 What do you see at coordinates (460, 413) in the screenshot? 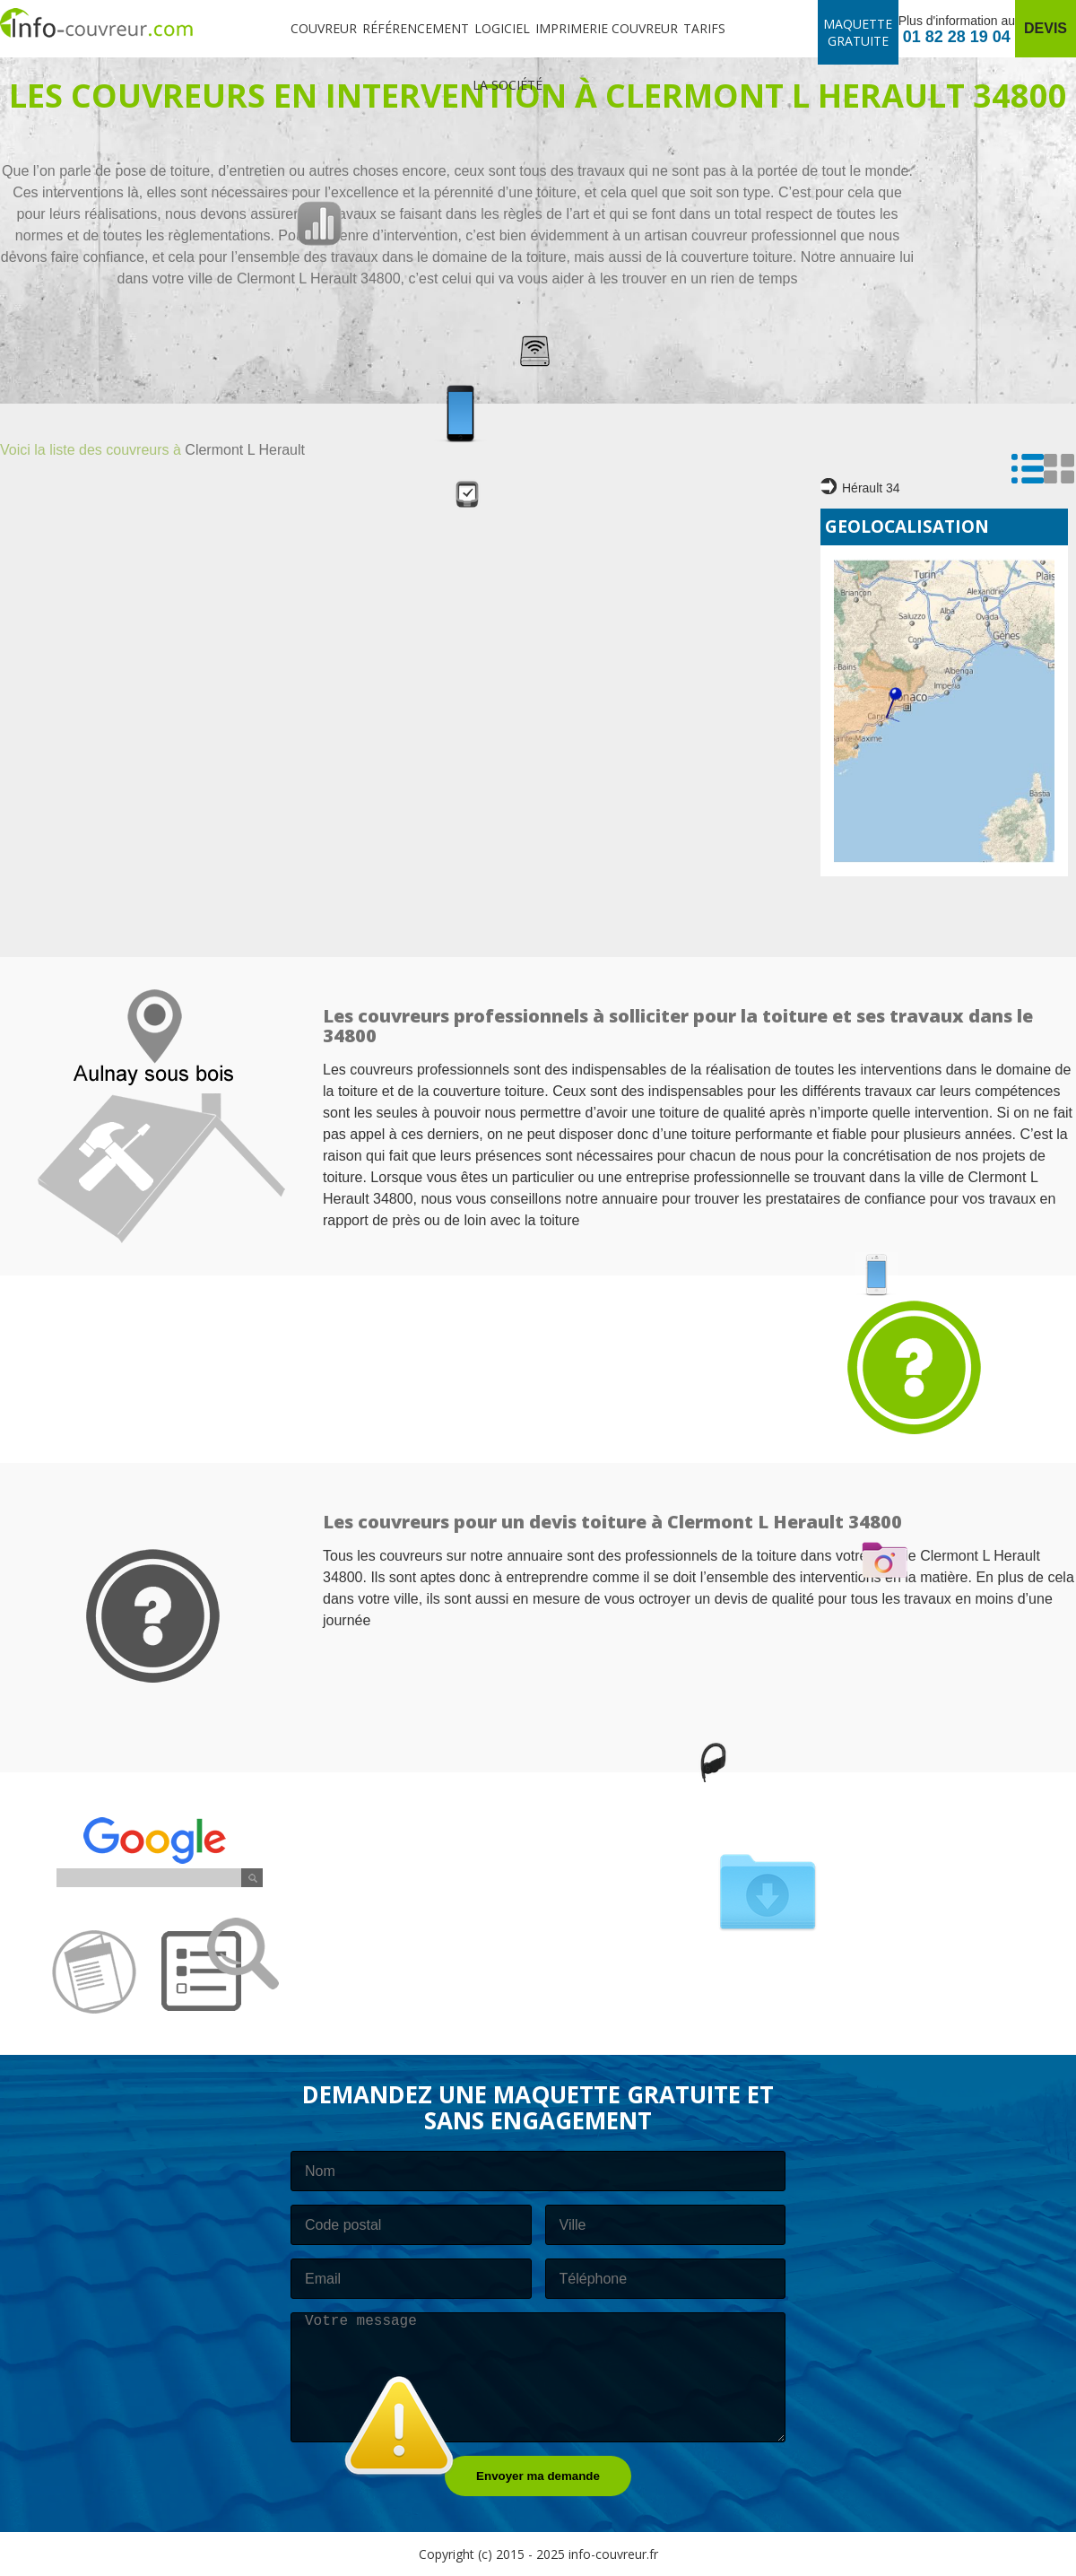
I see `indicates a connected iPhone device` at bounding box center [460, 413].